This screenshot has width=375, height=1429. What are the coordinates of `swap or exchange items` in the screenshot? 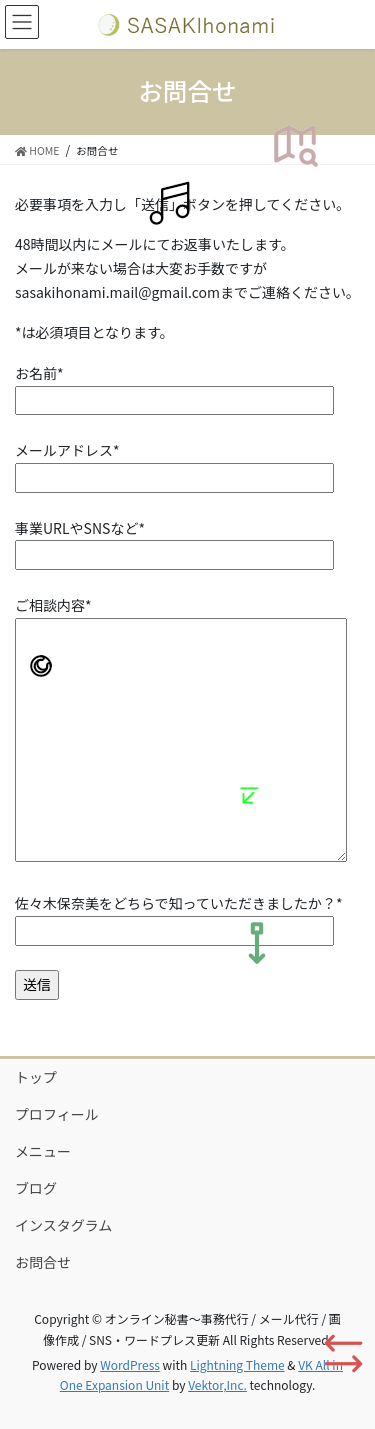 It's located at (343, 1353).